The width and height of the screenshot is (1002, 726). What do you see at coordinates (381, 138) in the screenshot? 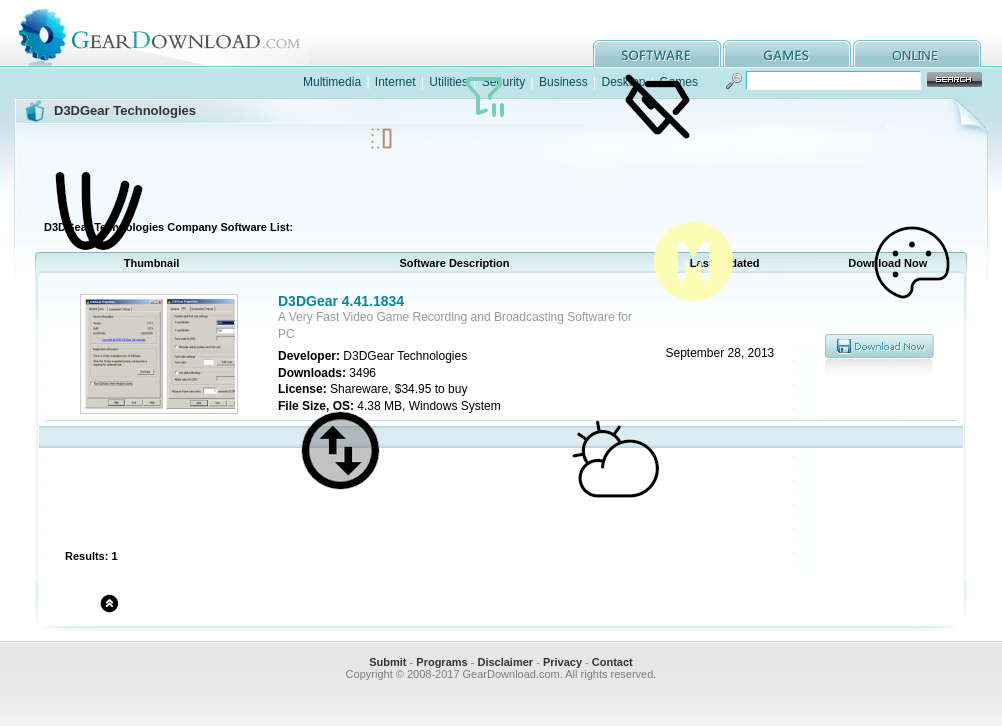
I see `align content to the right` at bounding box center [381, 138].